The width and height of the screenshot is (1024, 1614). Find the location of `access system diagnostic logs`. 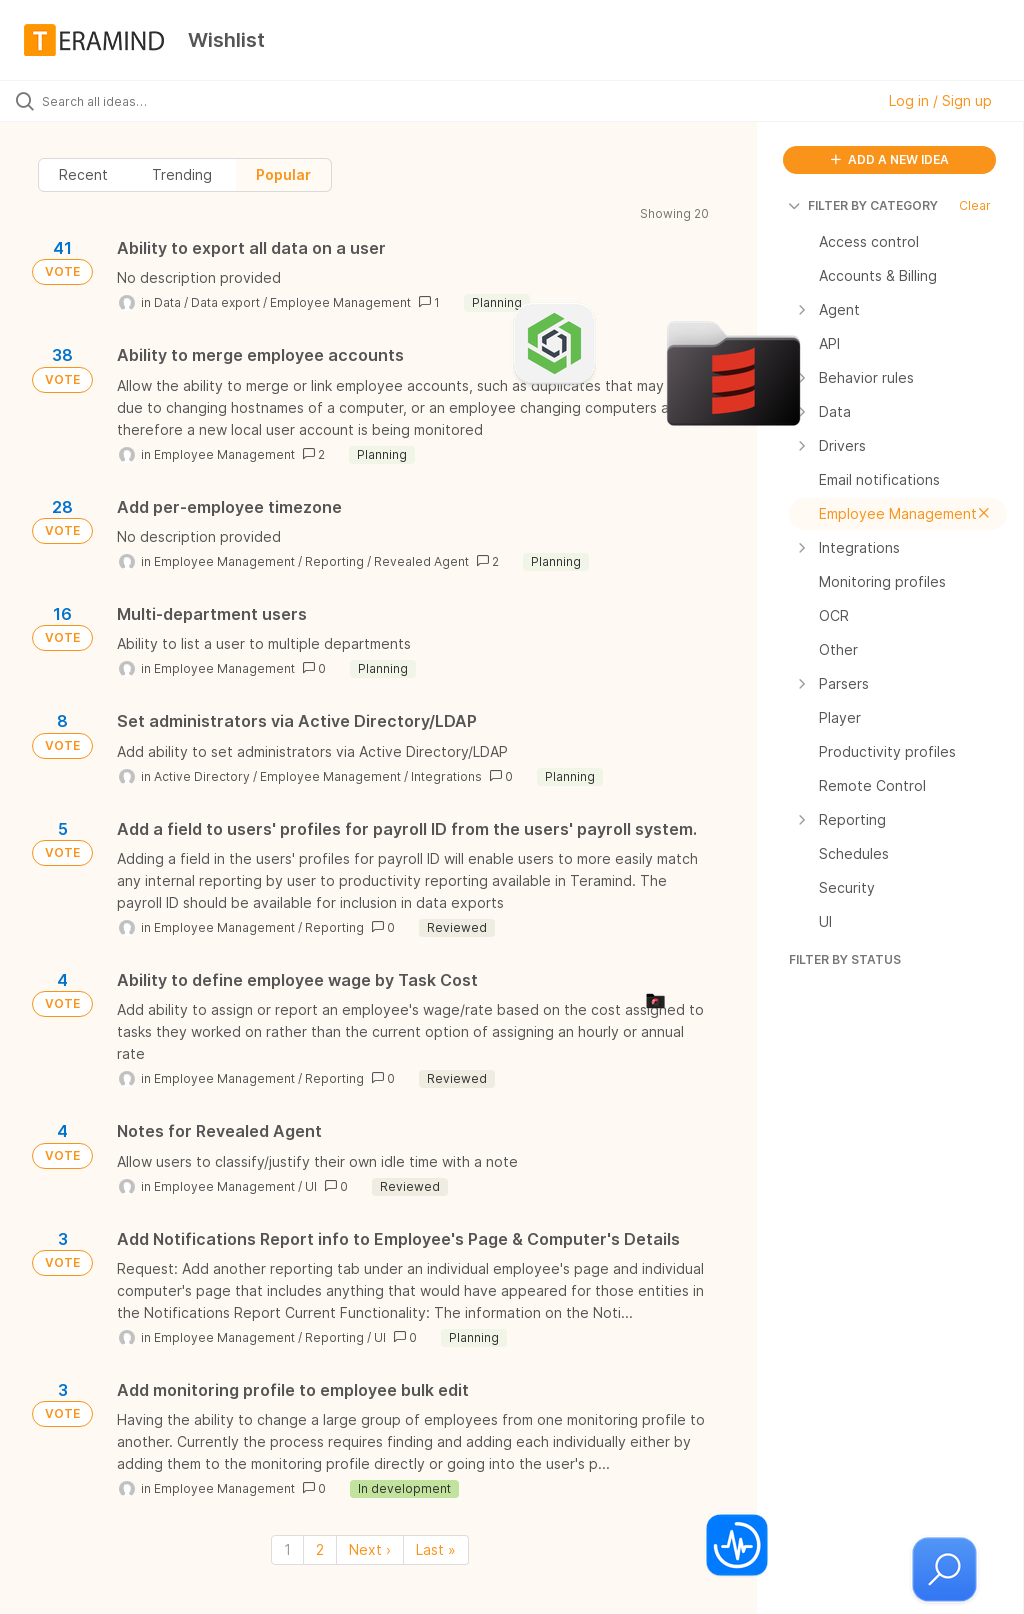

access system diagnostic logs is located at coordinates (737, 1545).